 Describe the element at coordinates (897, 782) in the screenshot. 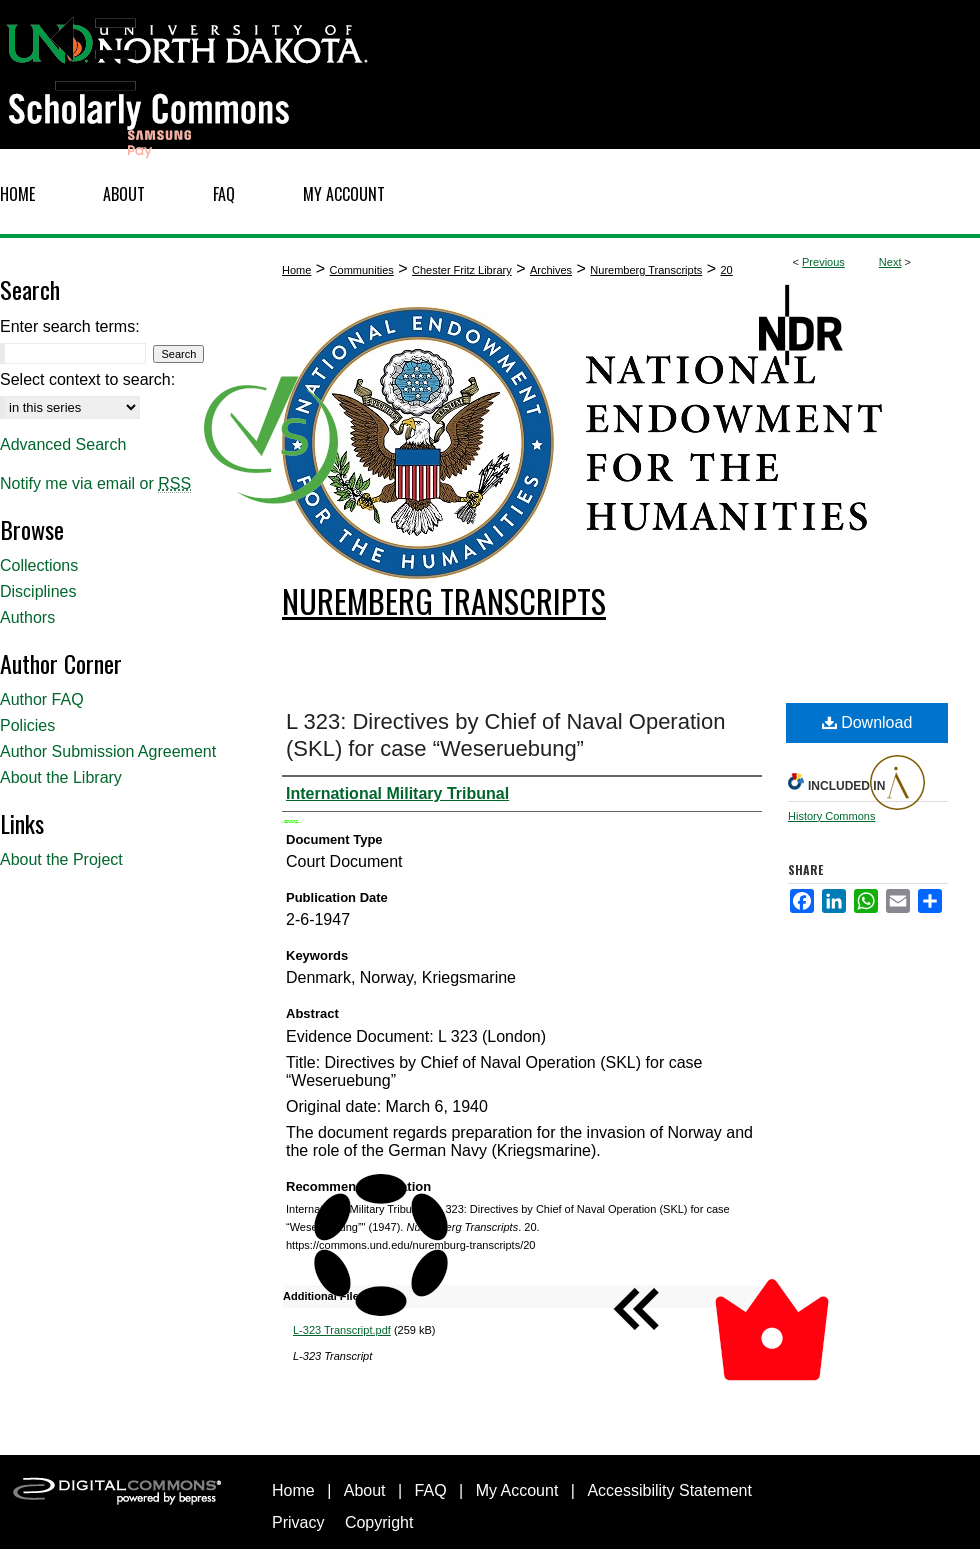

I see `open invidious, a privacy-focused youtube frontend` at that location.